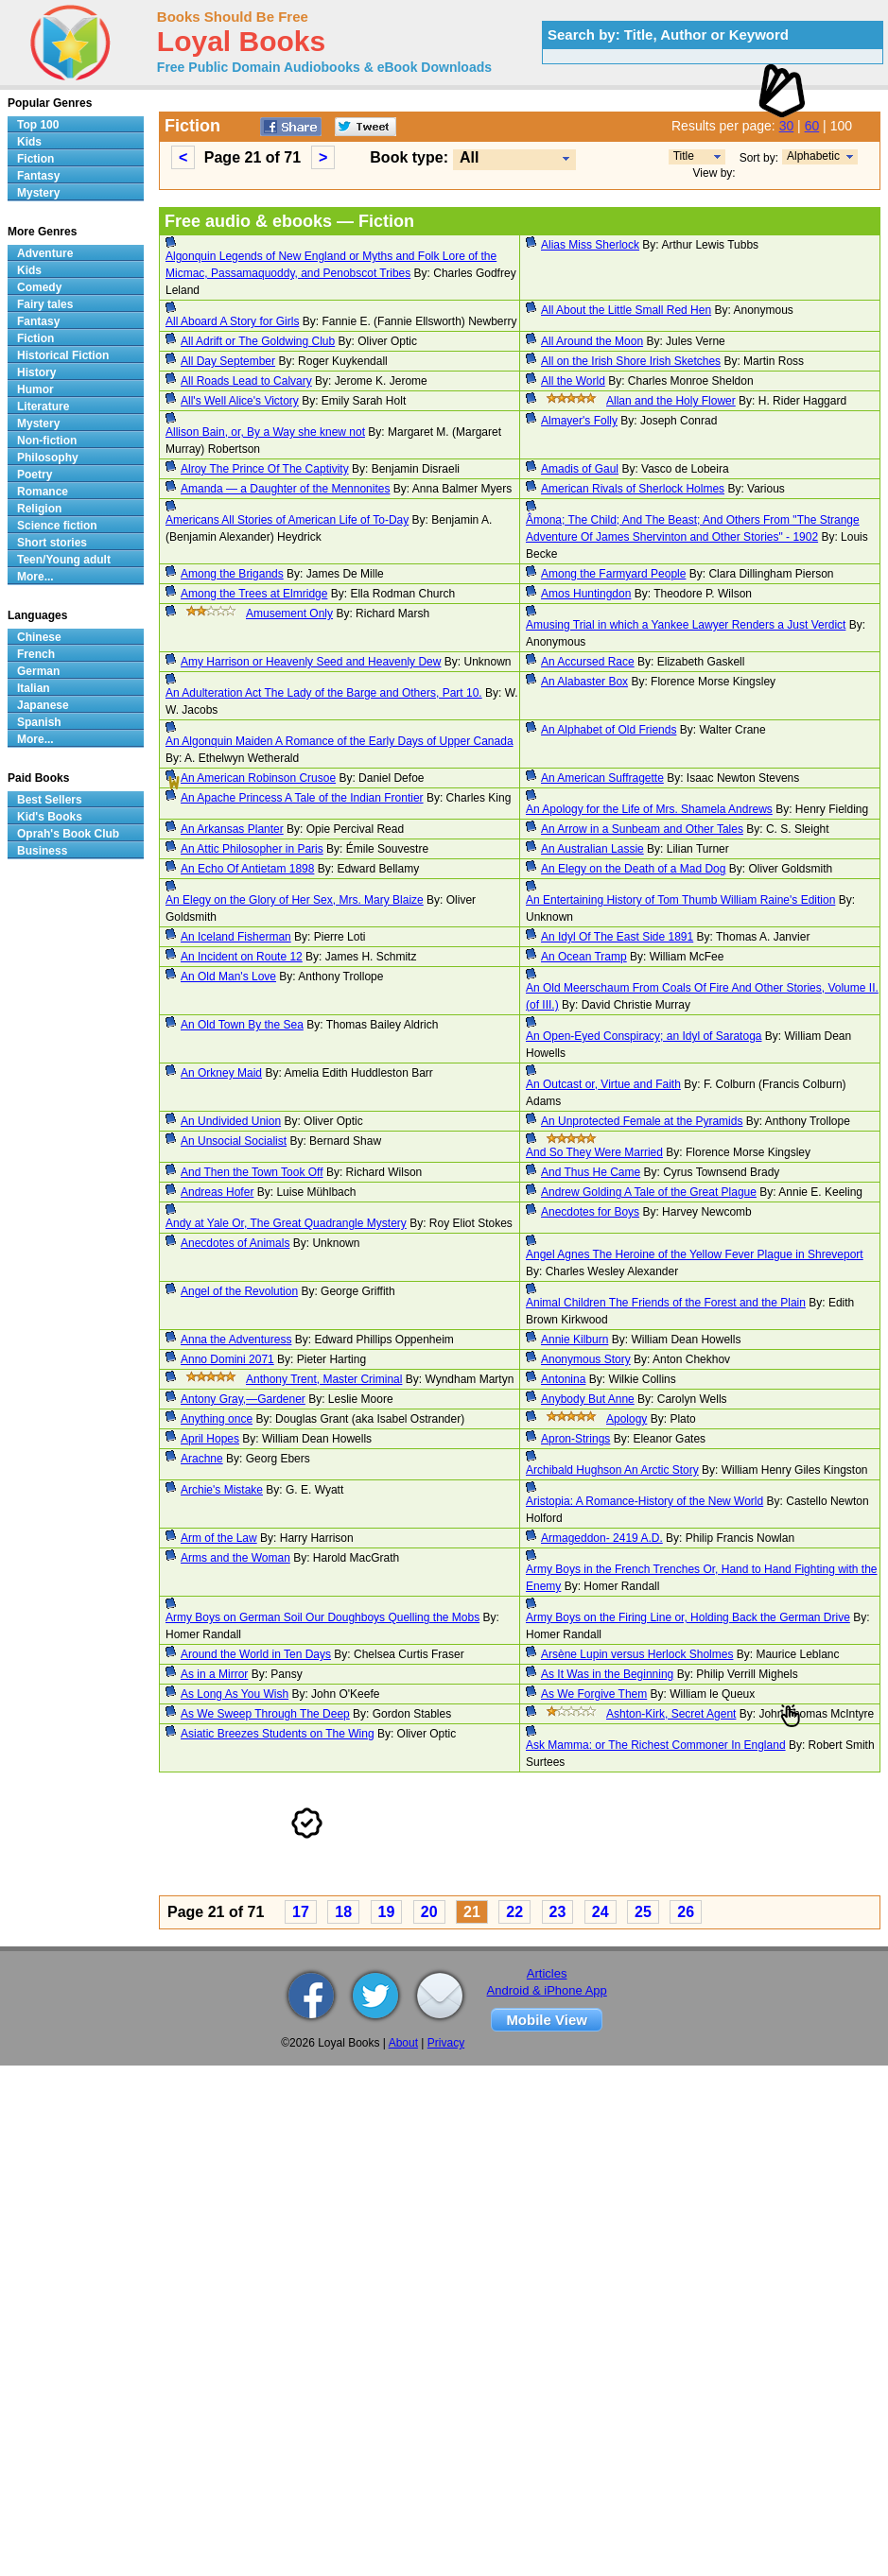 The width and height of the screenshot is (888, 2576). What do you see at coordinates (174, 783) in the screenshot?
I see `indicates a word or text-related feature` at bounding box center [174, 783].